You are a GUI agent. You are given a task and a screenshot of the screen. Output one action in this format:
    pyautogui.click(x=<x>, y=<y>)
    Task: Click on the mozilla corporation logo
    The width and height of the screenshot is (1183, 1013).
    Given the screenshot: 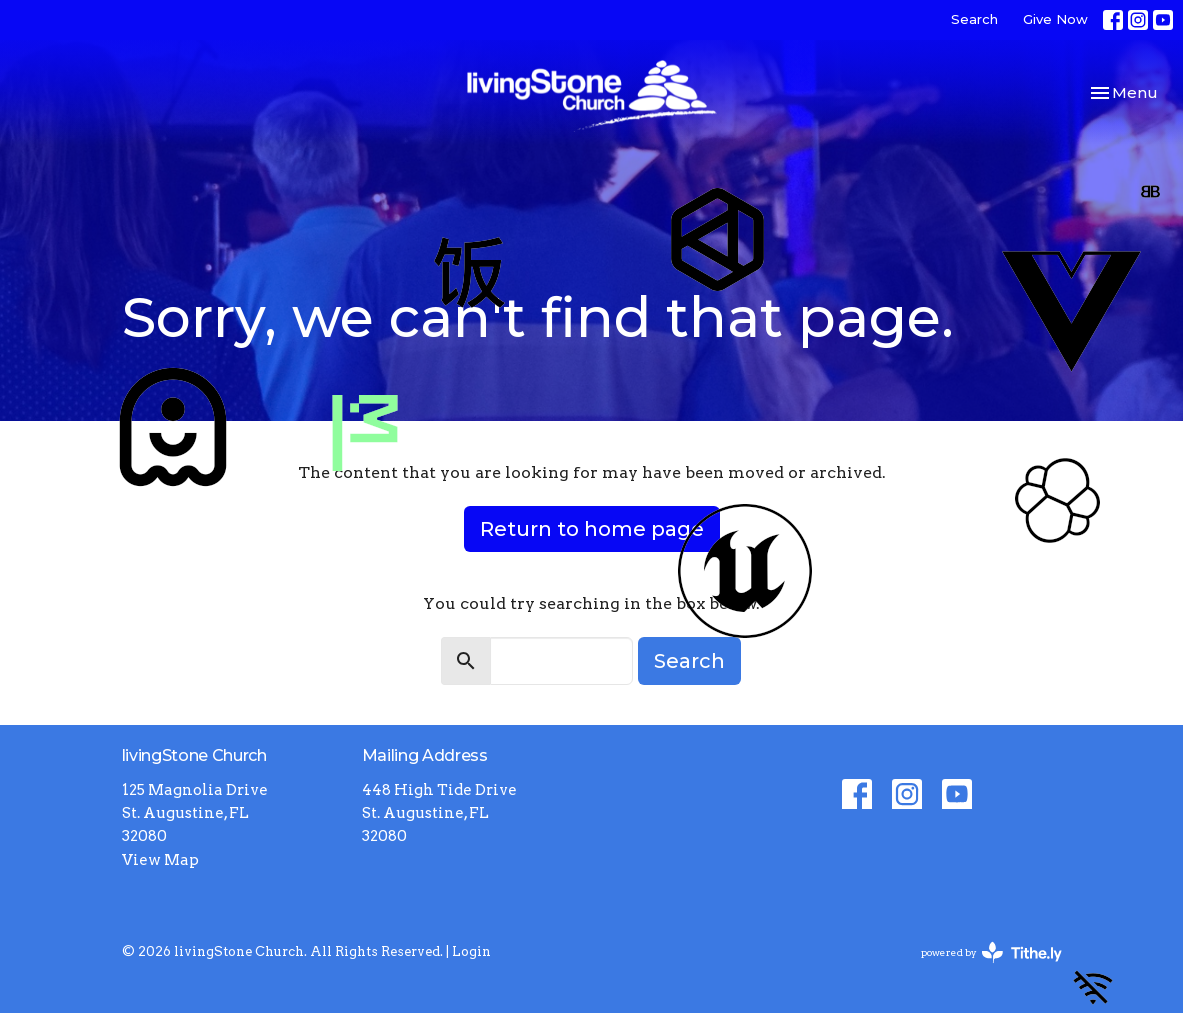 What is the action you would take?
    pyautogui.click(x=365, y=433)
    